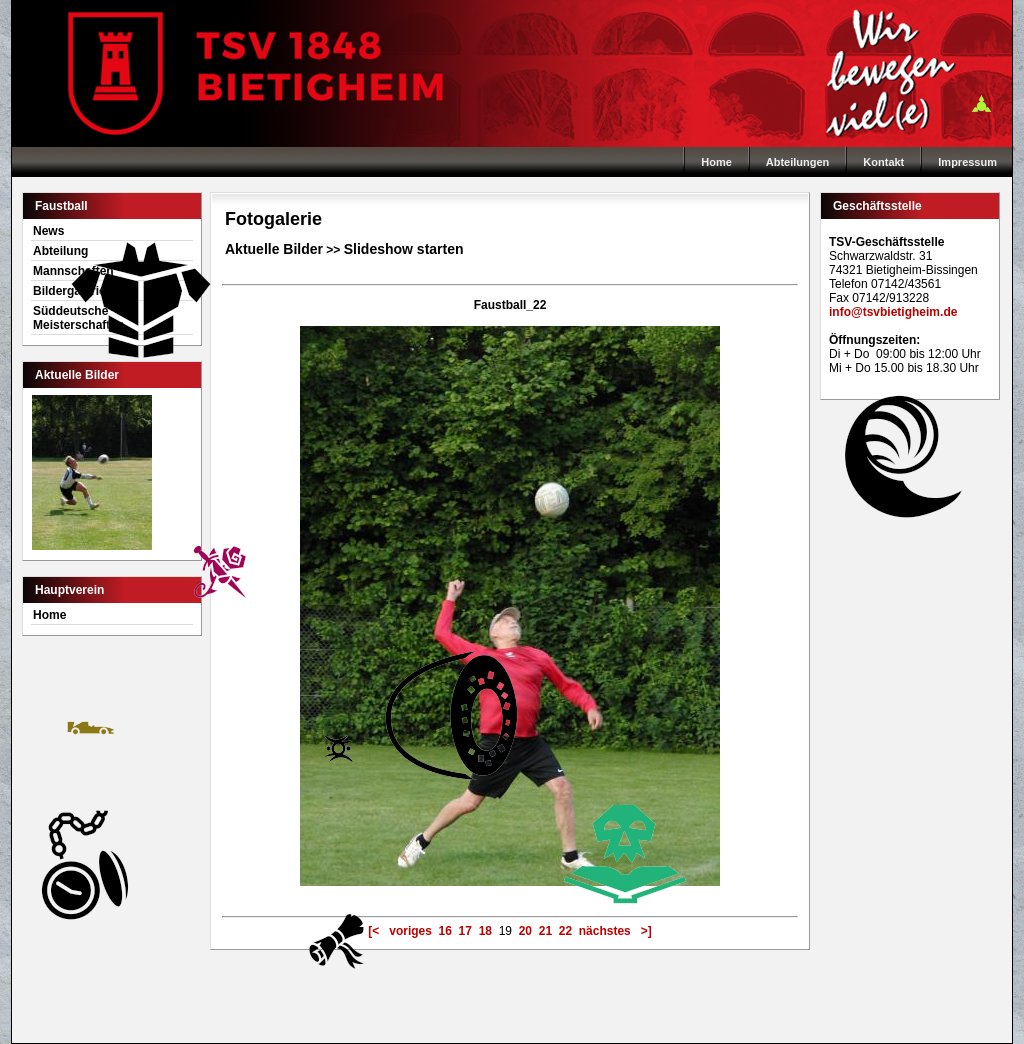 This screenshot has width=1024, height=1044. Describe the element at coordinates (91, 728) in the screenshot. I see `access formula 1 racing game or content` at that location.